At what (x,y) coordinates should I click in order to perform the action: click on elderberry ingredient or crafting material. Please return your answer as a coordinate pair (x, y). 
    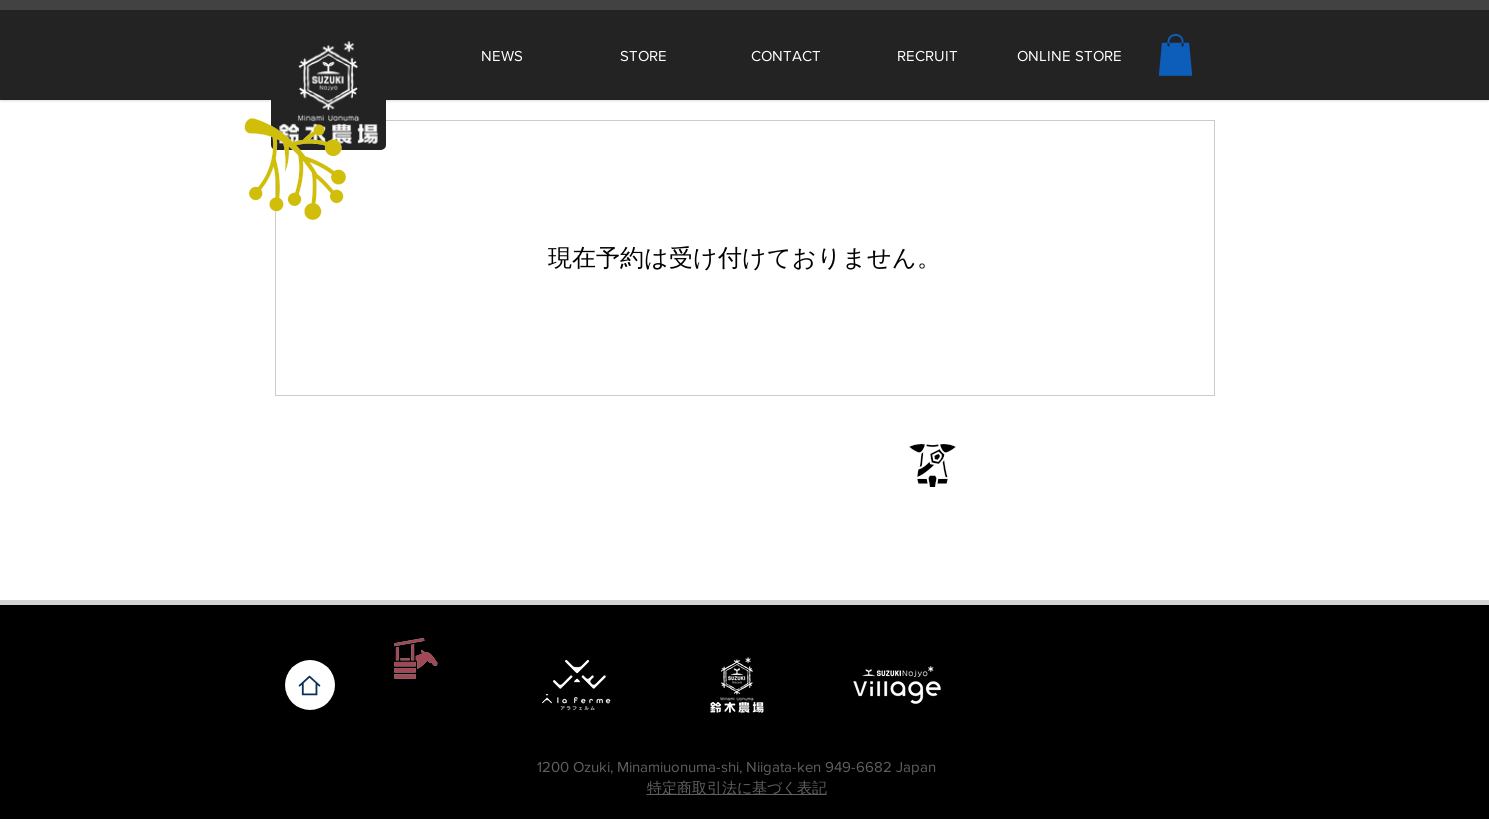
    Looking at the image, I should click on (295, 167).